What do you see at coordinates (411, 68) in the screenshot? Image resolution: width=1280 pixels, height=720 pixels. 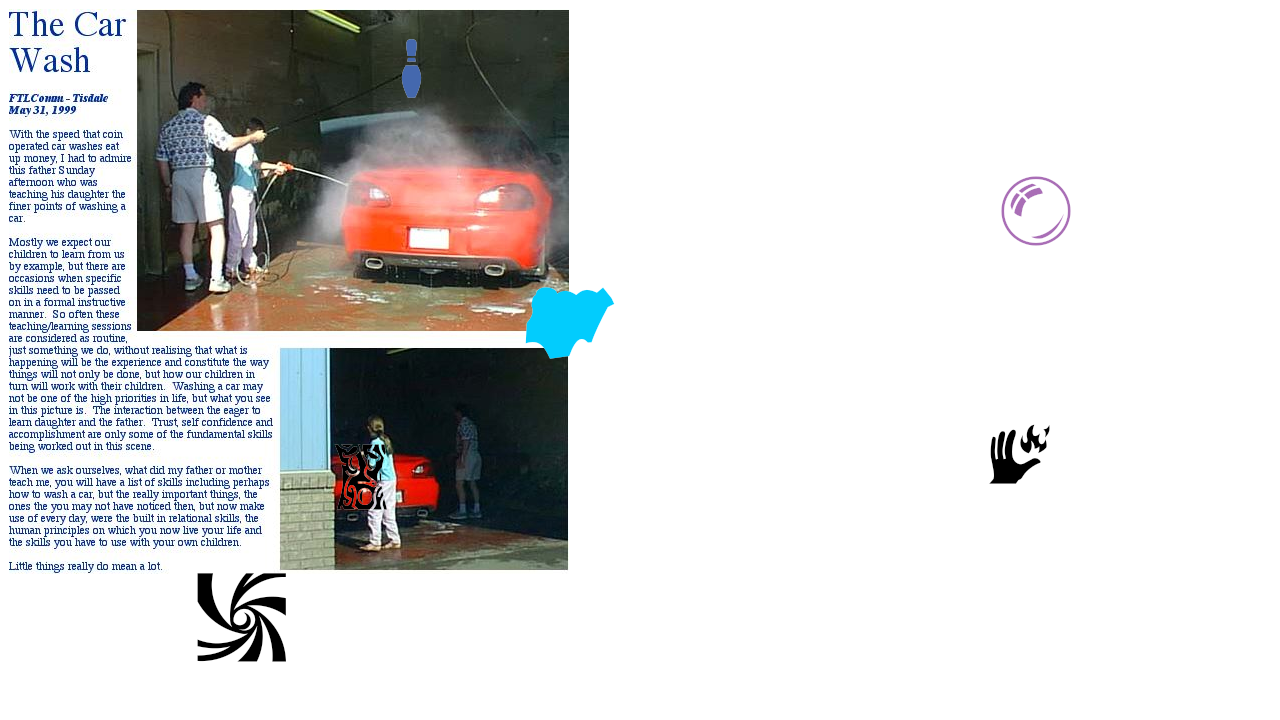 I see `access bowling game or activity` at bounding box center [411, 68].